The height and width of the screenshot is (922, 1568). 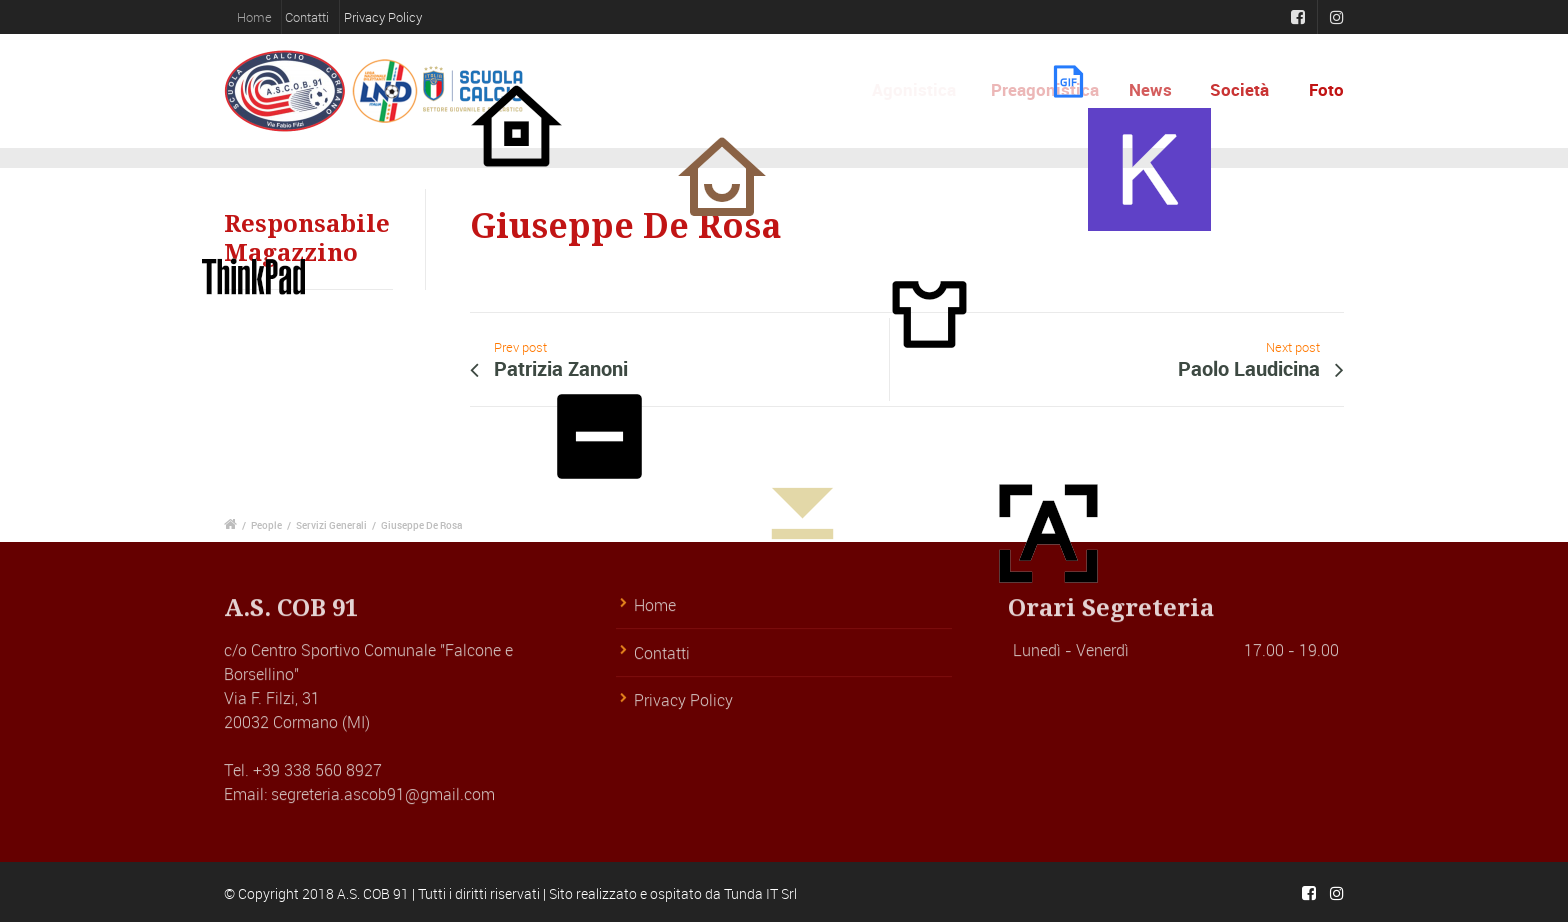 I want to click on attach a GIF file, so click(x=1068, y=81).